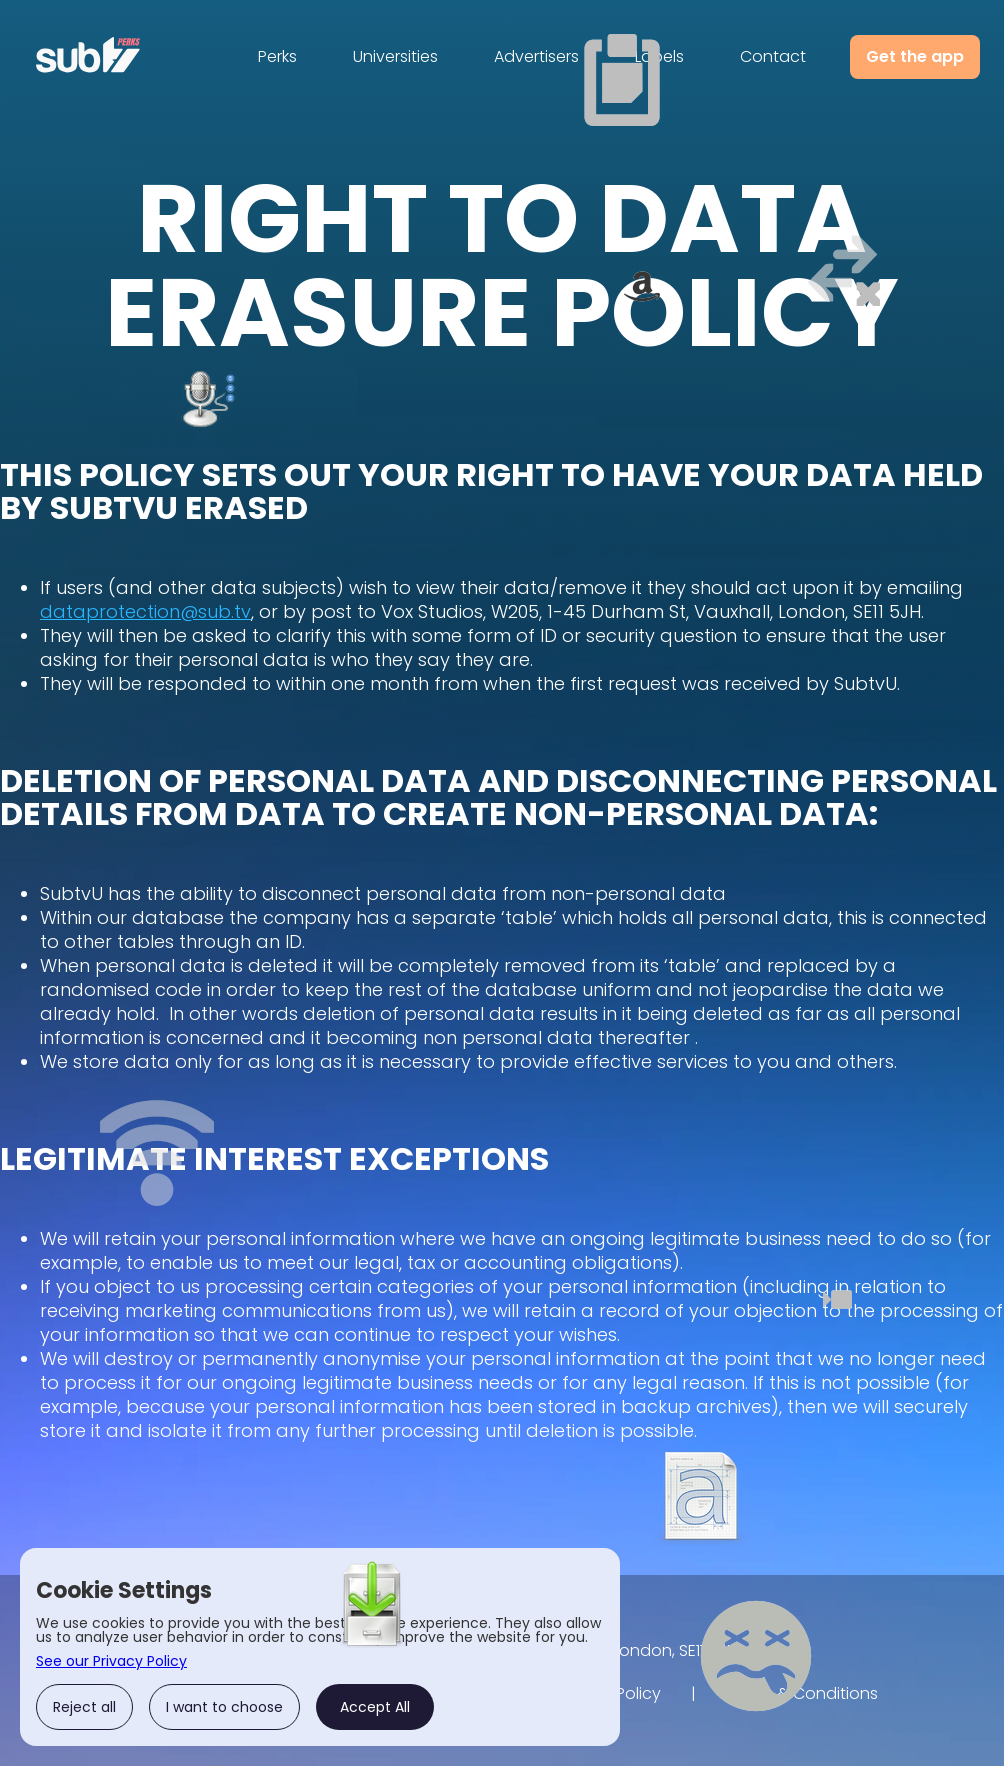 The image size is (1004, 1766). What do you see at coordinates (702, 1495) in the screenshot?
I see `a font file type indicator` at bounding box center [702, 1495].